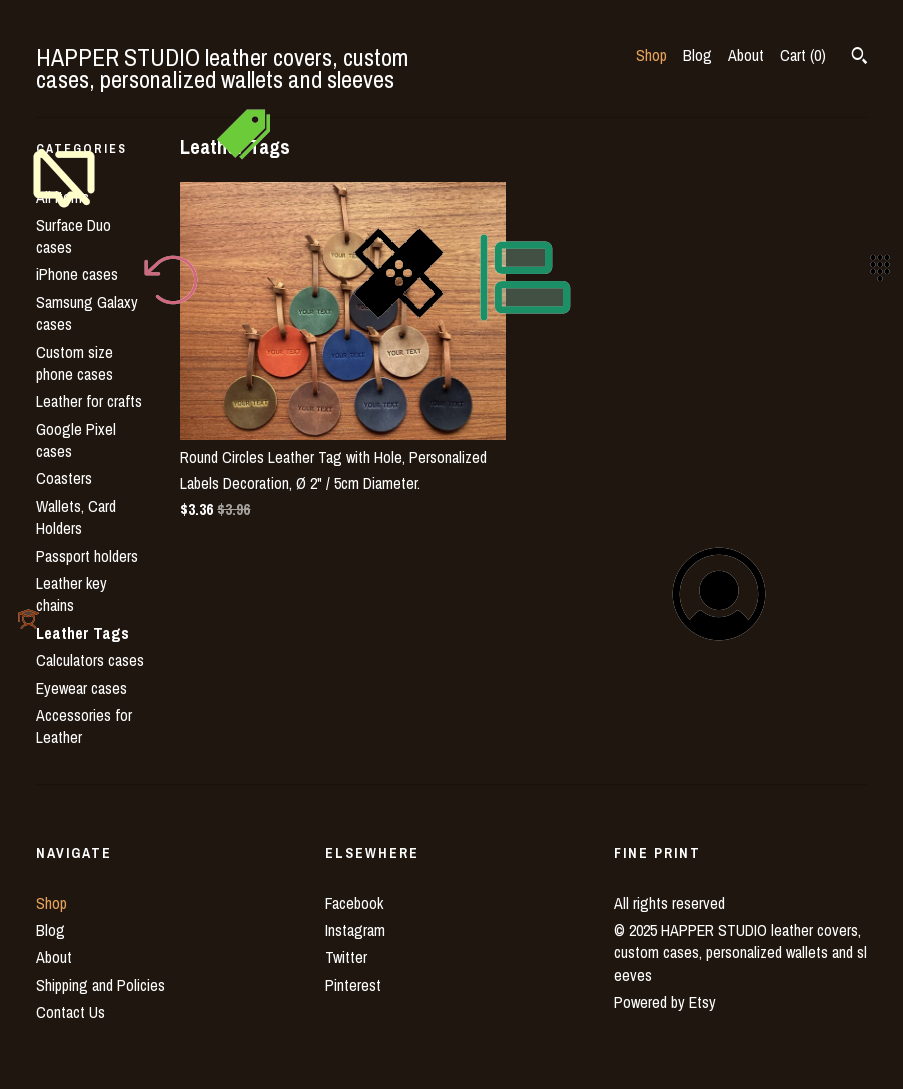 The image size is (903, 1089). I want to click on mute or disable chat notifications, so click(64, 177).